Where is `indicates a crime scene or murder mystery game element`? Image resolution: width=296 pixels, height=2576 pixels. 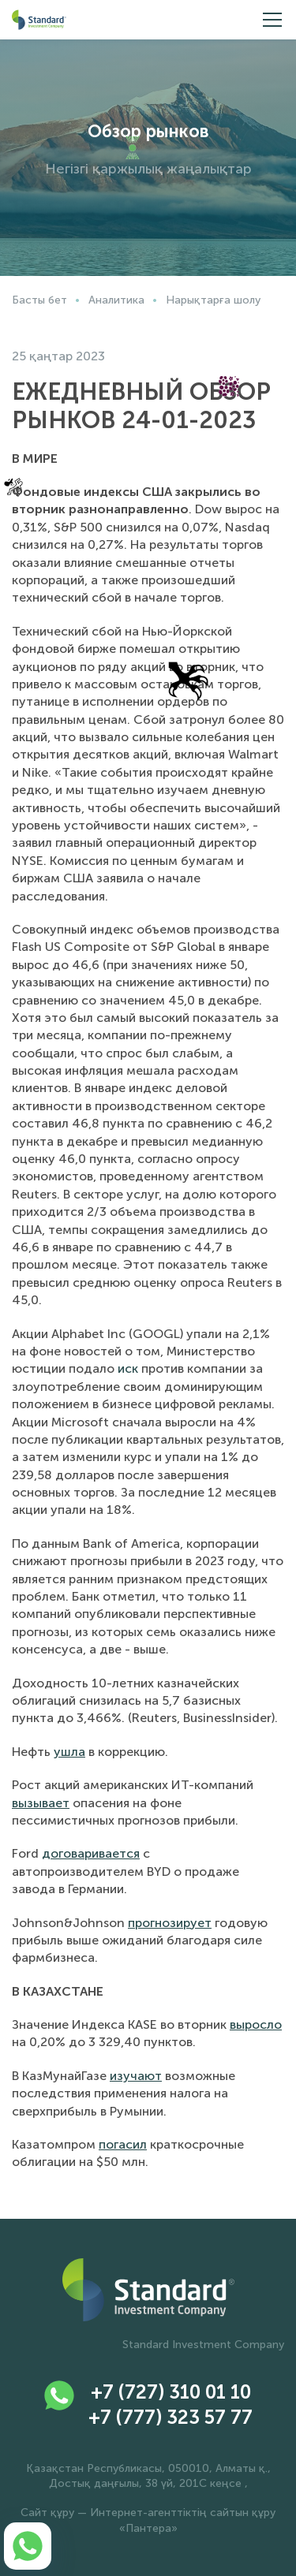 indicates a crime scene or murder mystery game element is located at coordinates (13, 487).